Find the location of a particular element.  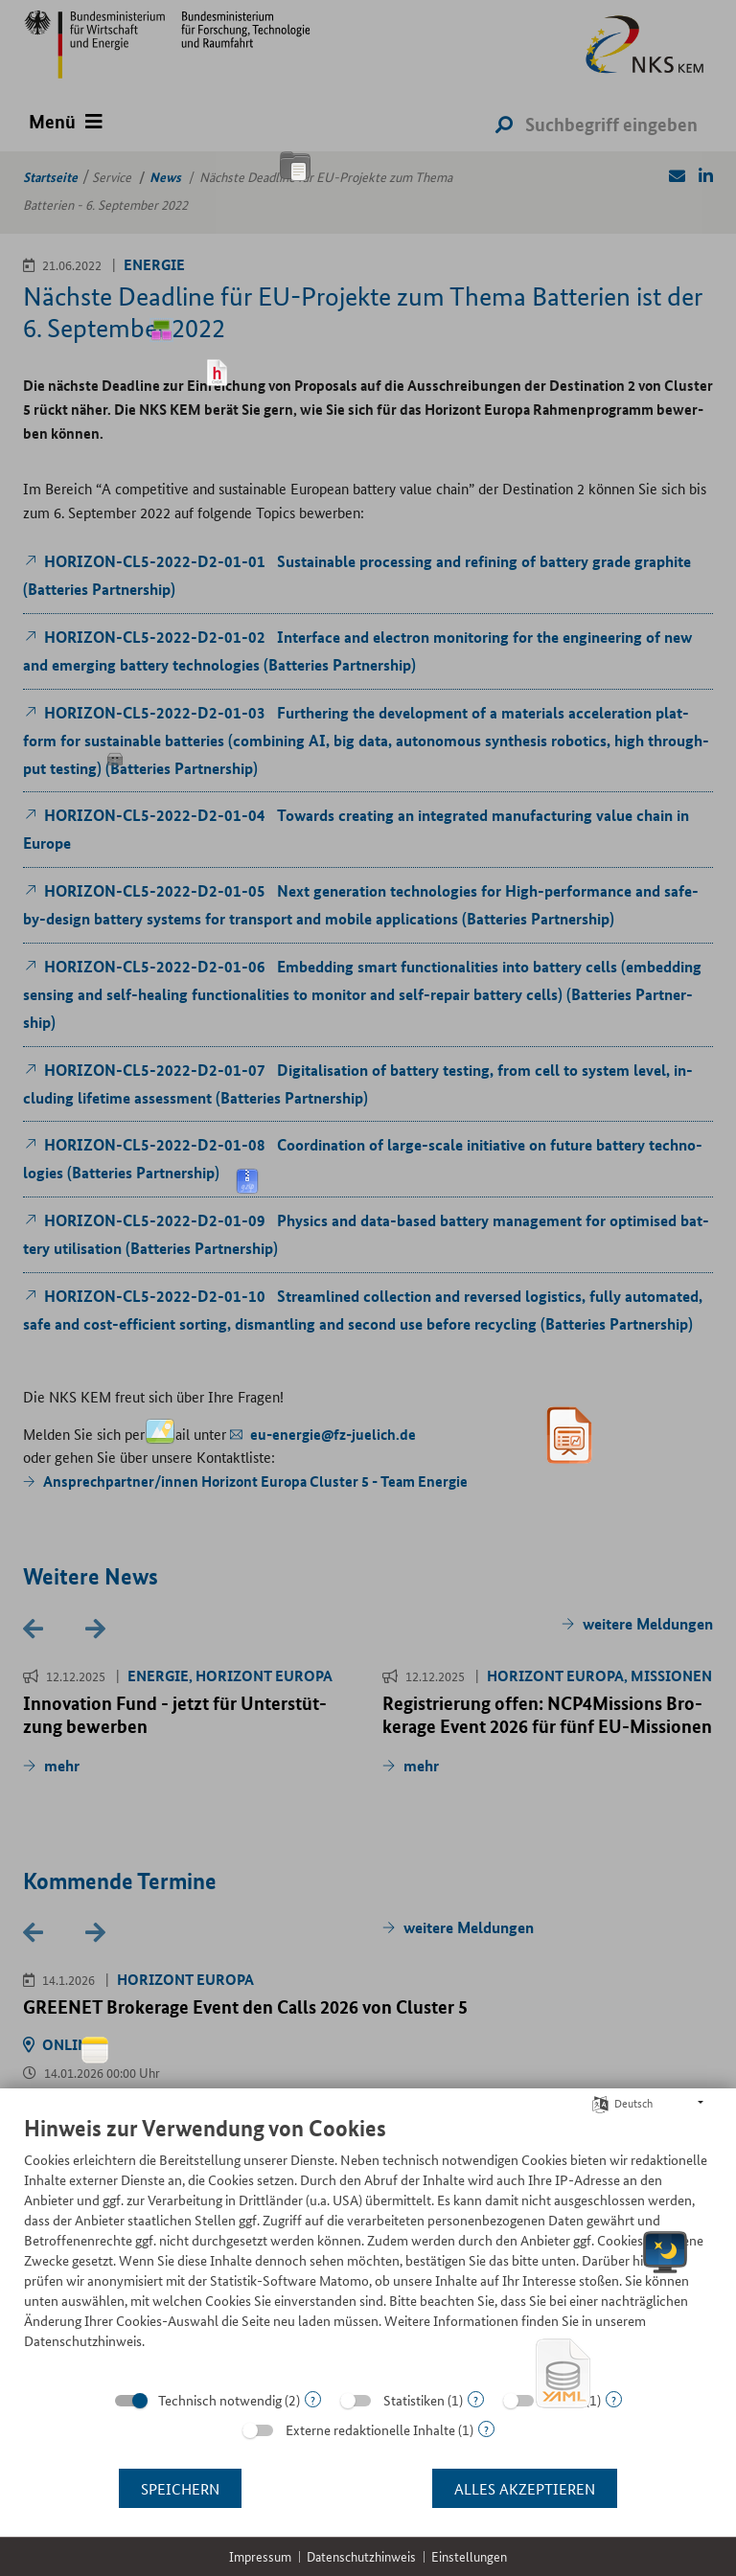

a gzip compressed archive file is located at coordinates (247, 1181).